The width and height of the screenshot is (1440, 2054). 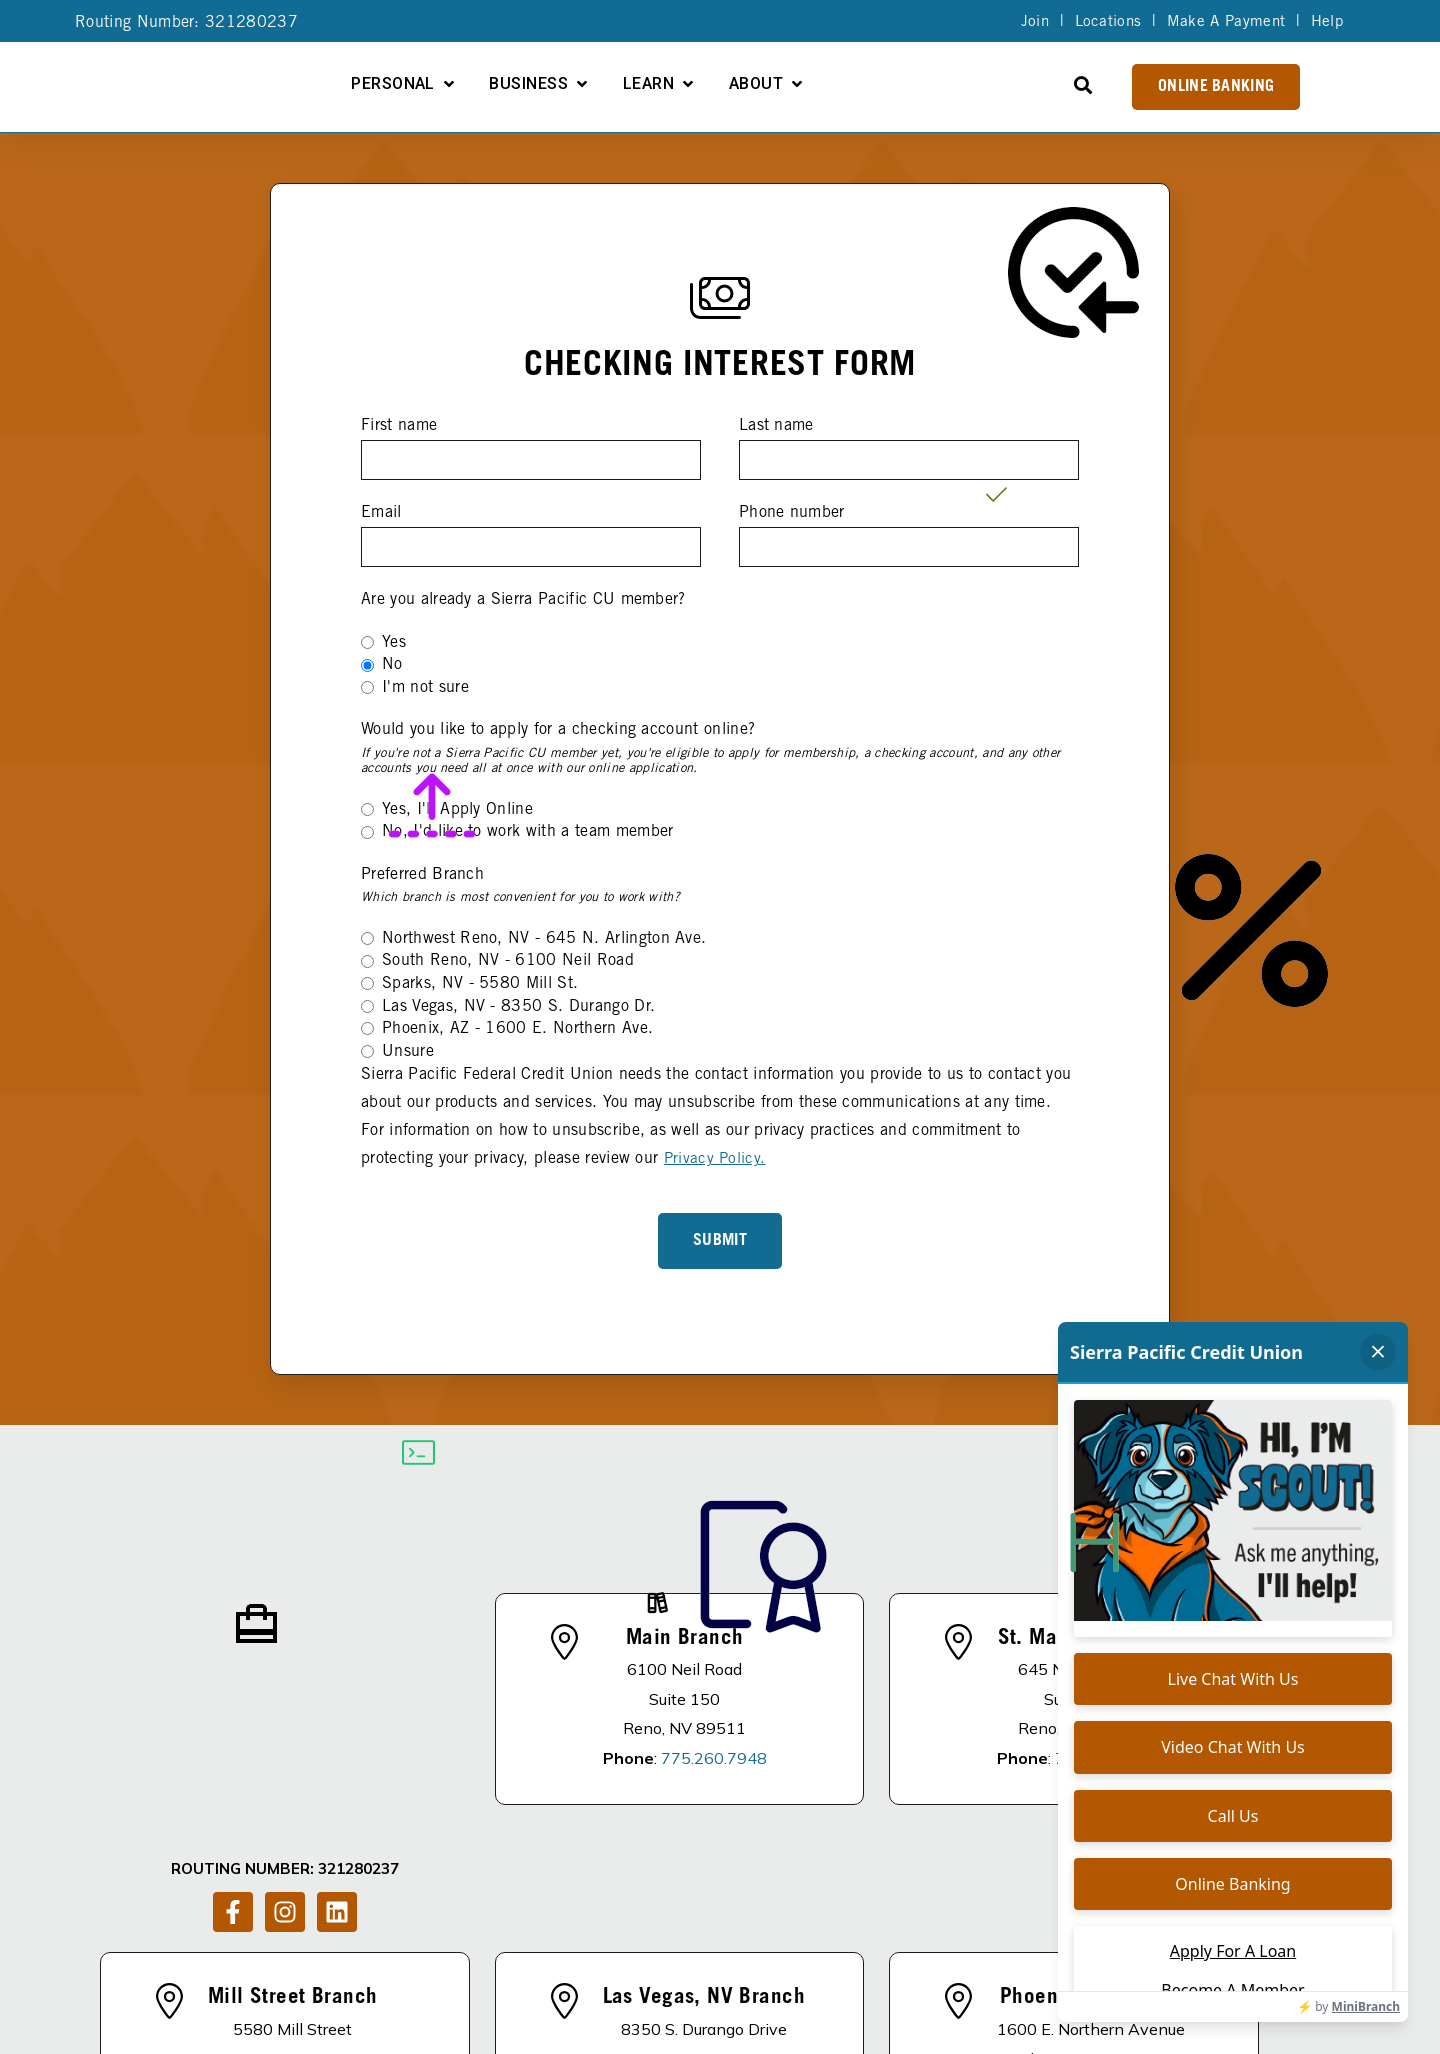 I want to click on indicates a tracked issue has been closed and completed, so click(x=1073, y=272).